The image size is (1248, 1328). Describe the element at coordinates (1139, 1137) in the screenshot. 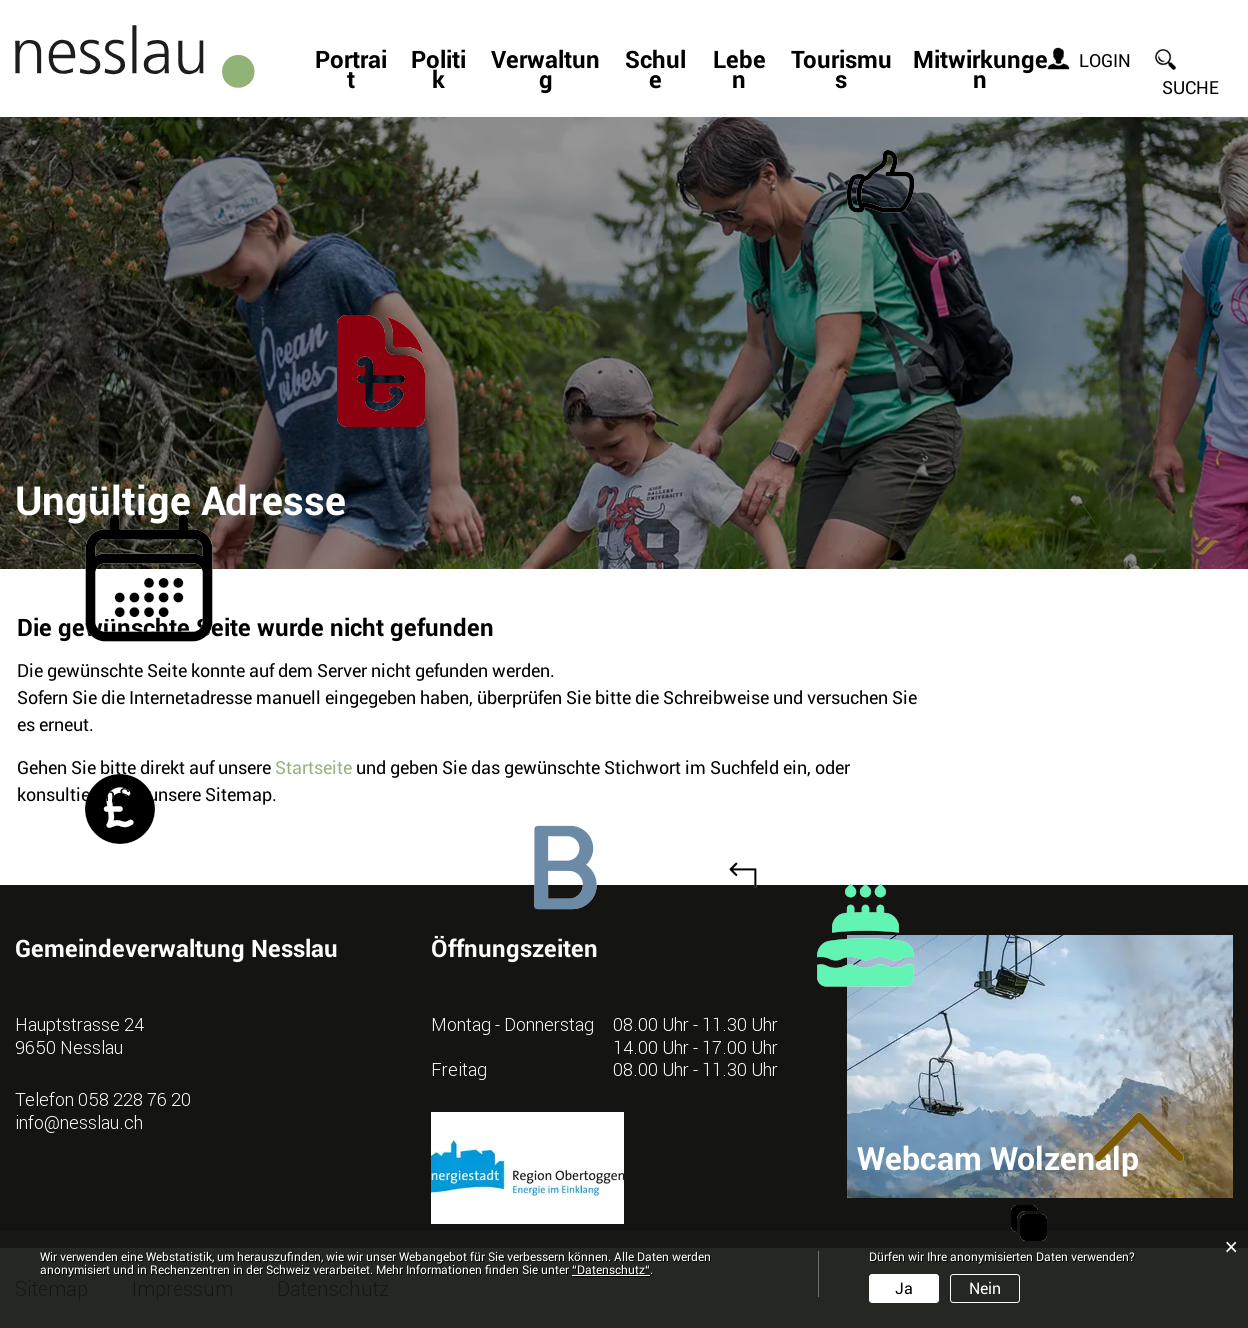

I see `collapse an expanded section` at that location.